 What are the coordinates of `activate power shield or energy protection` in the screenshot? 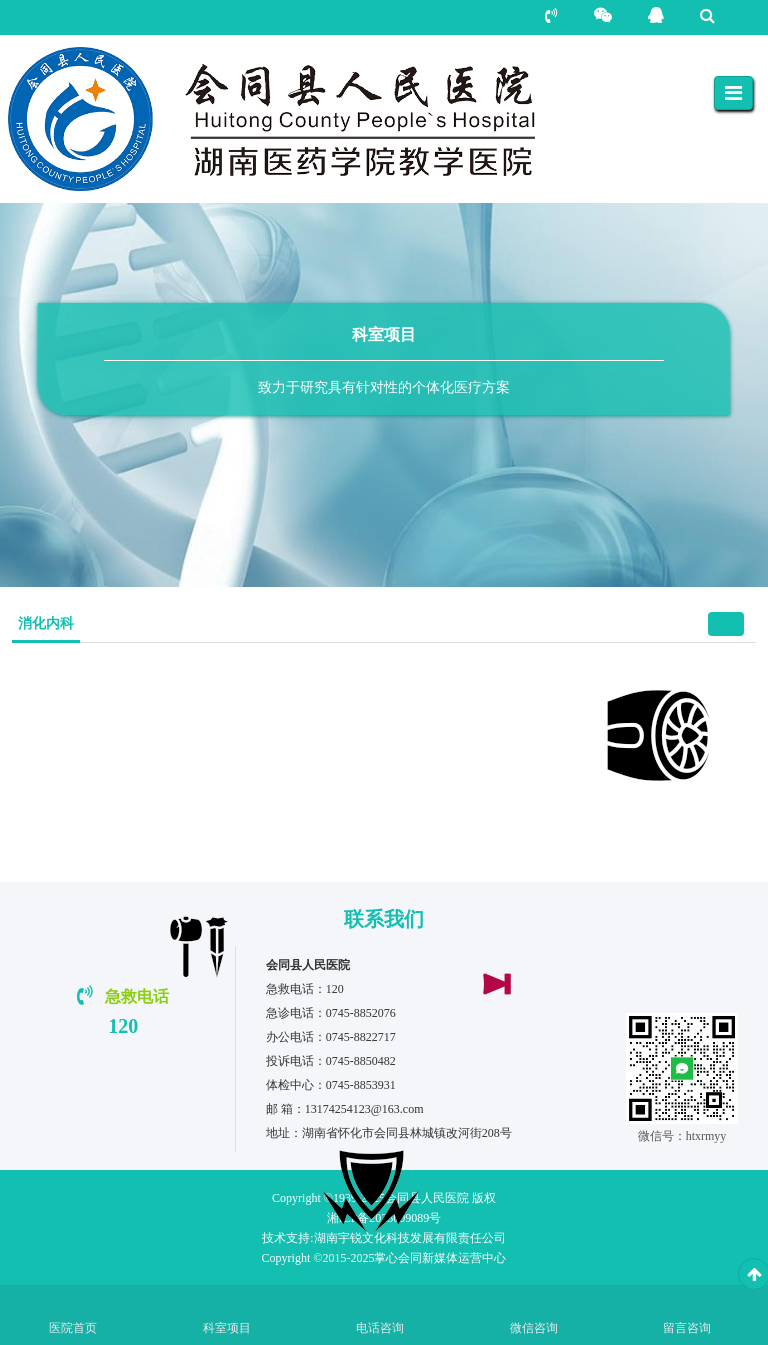 It's located at (371, 1188).